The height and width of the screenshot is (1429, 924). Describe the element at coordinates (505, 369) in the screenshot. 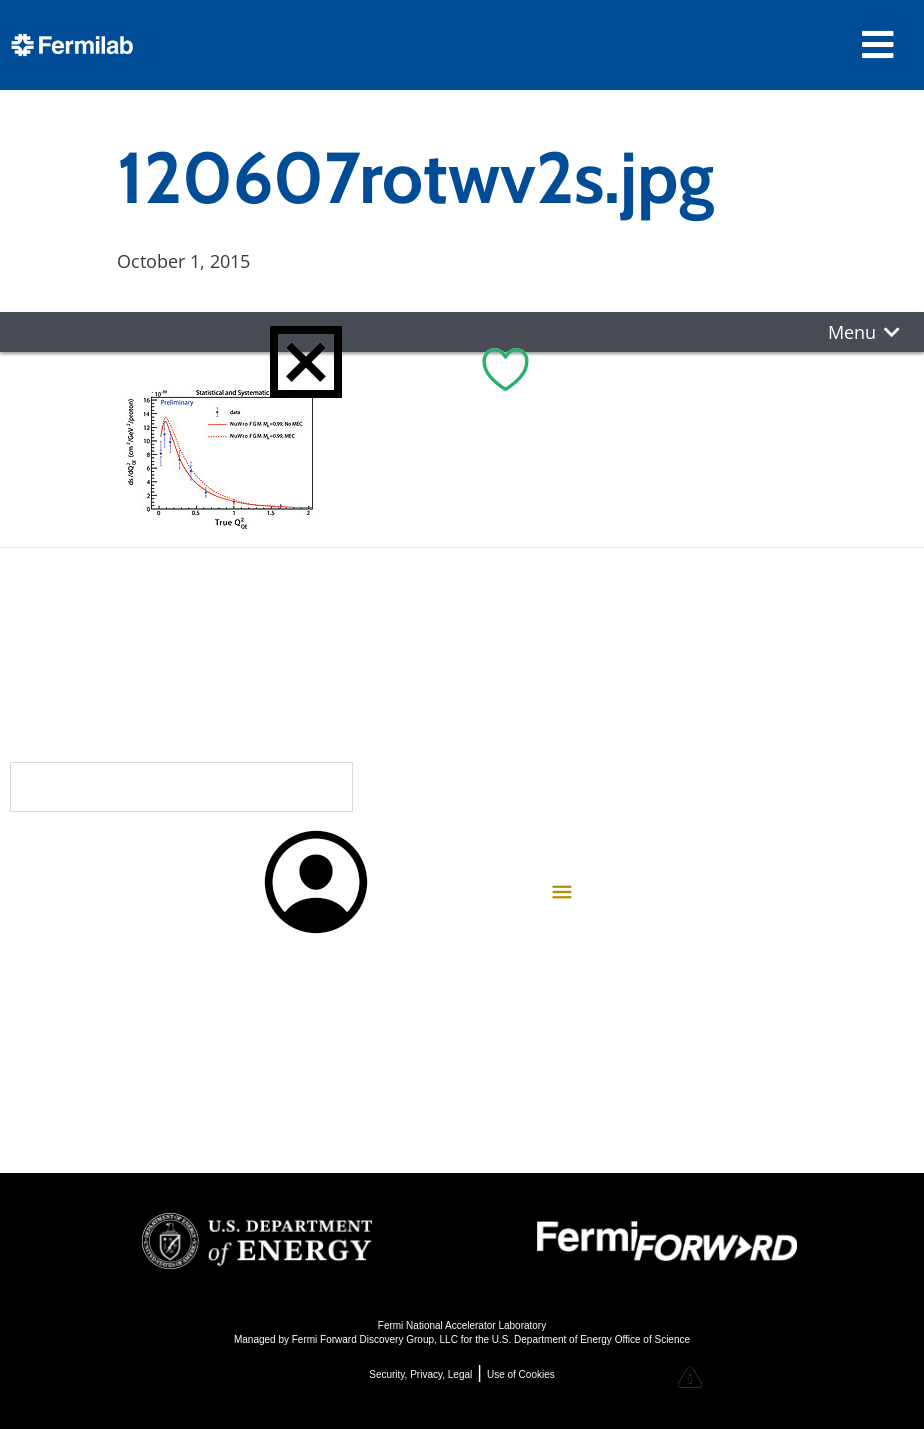

I see `add item to favorites` at that location.